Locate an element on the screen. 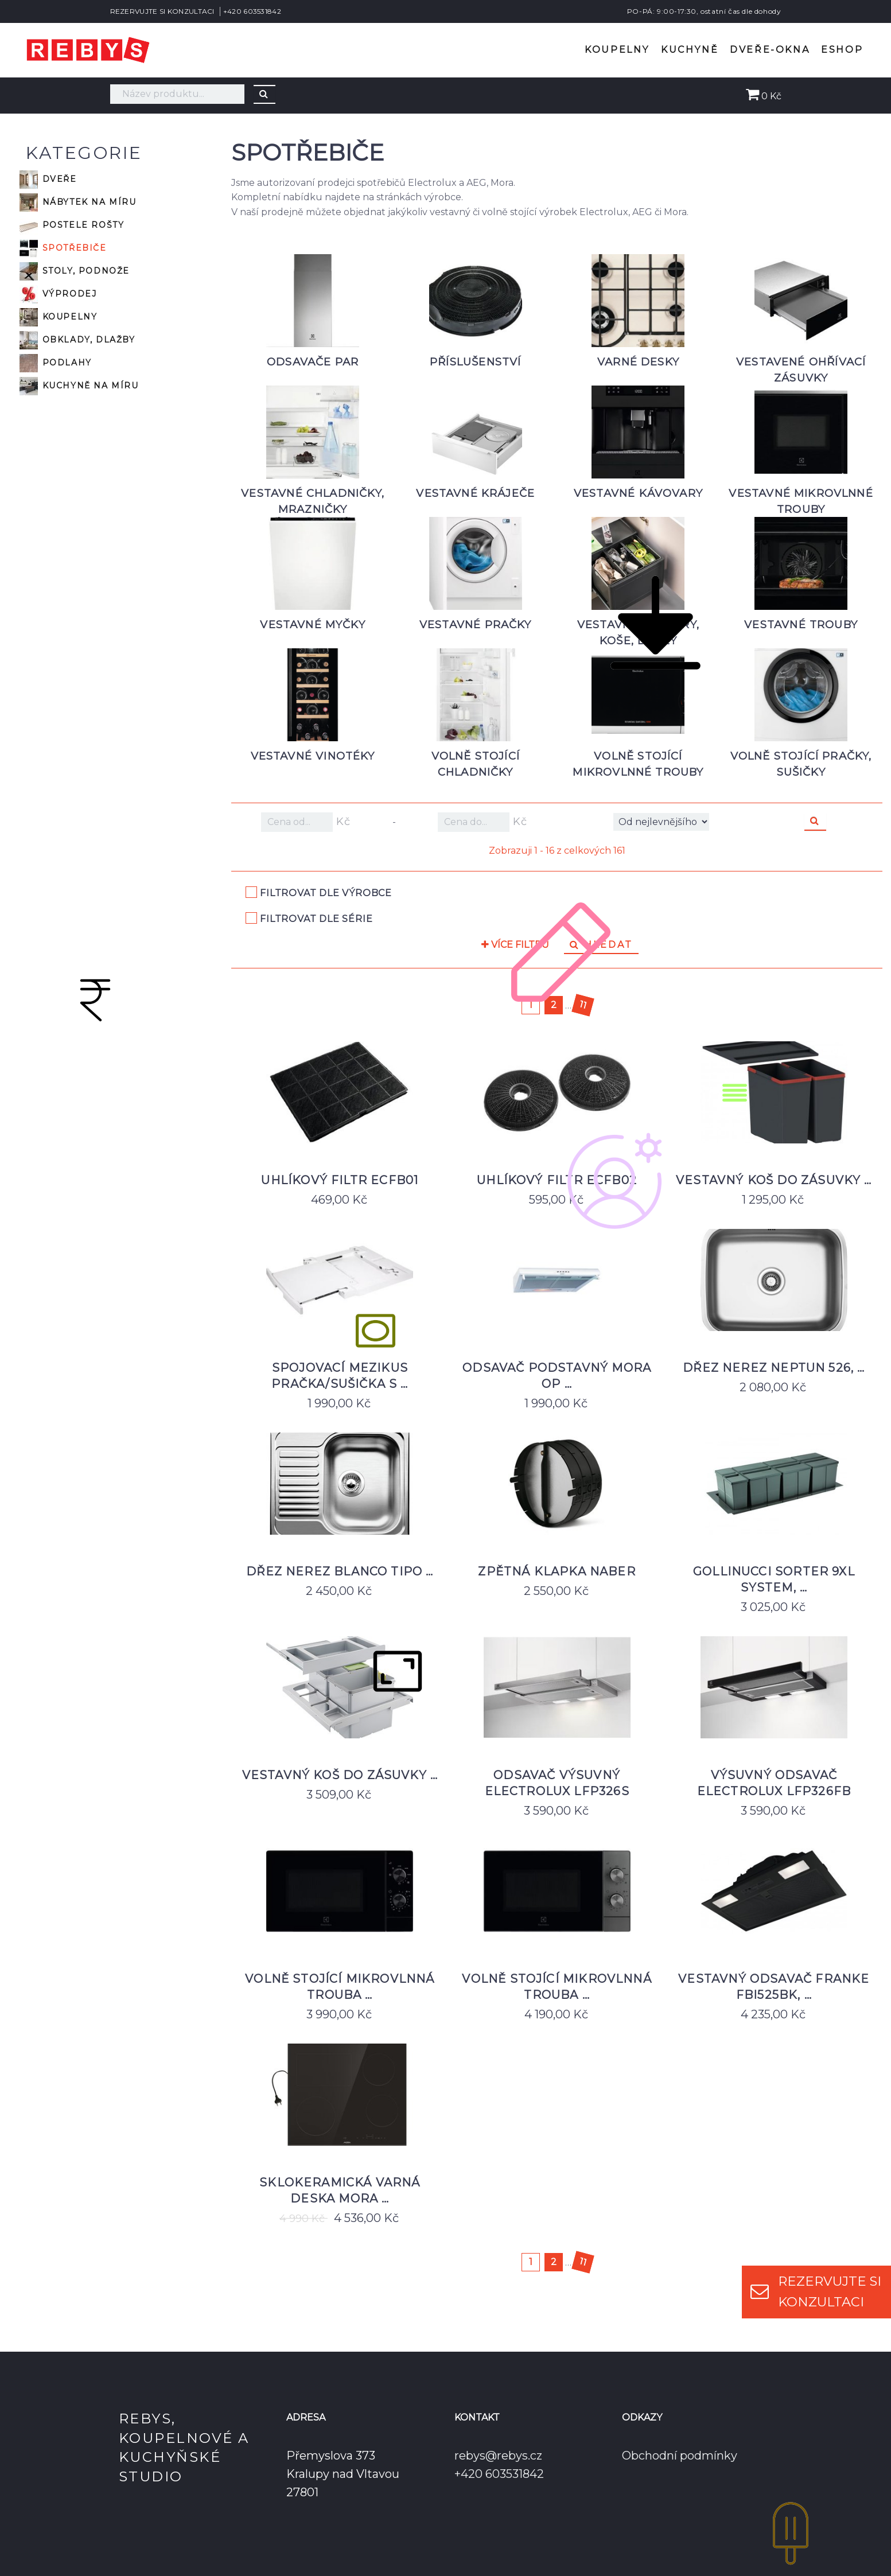  access user profile settings is located at coordinates (614, 1182).